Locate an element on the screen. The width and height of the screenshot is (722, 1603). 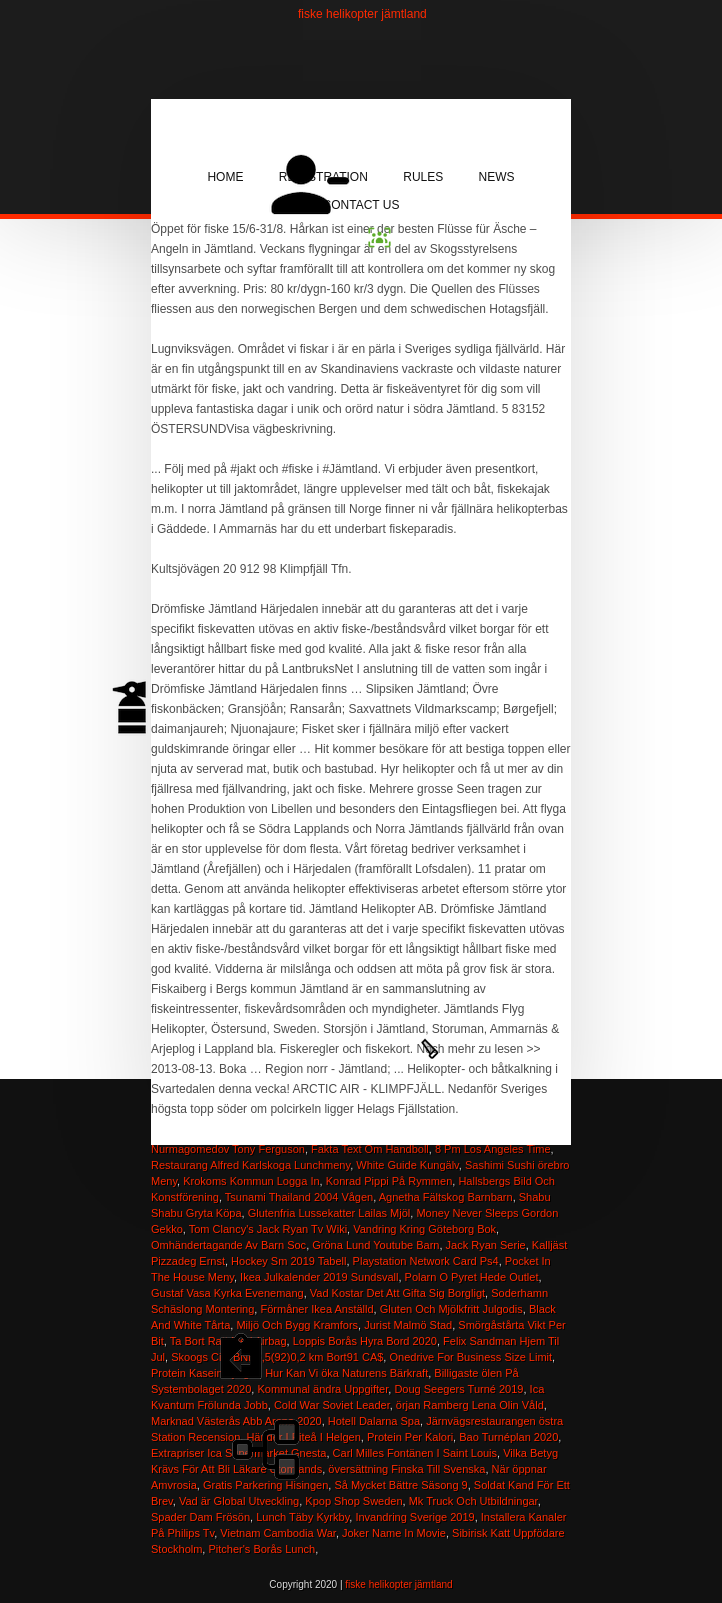
find carpentry or woodworking services is located at coordinates (430, 1049).